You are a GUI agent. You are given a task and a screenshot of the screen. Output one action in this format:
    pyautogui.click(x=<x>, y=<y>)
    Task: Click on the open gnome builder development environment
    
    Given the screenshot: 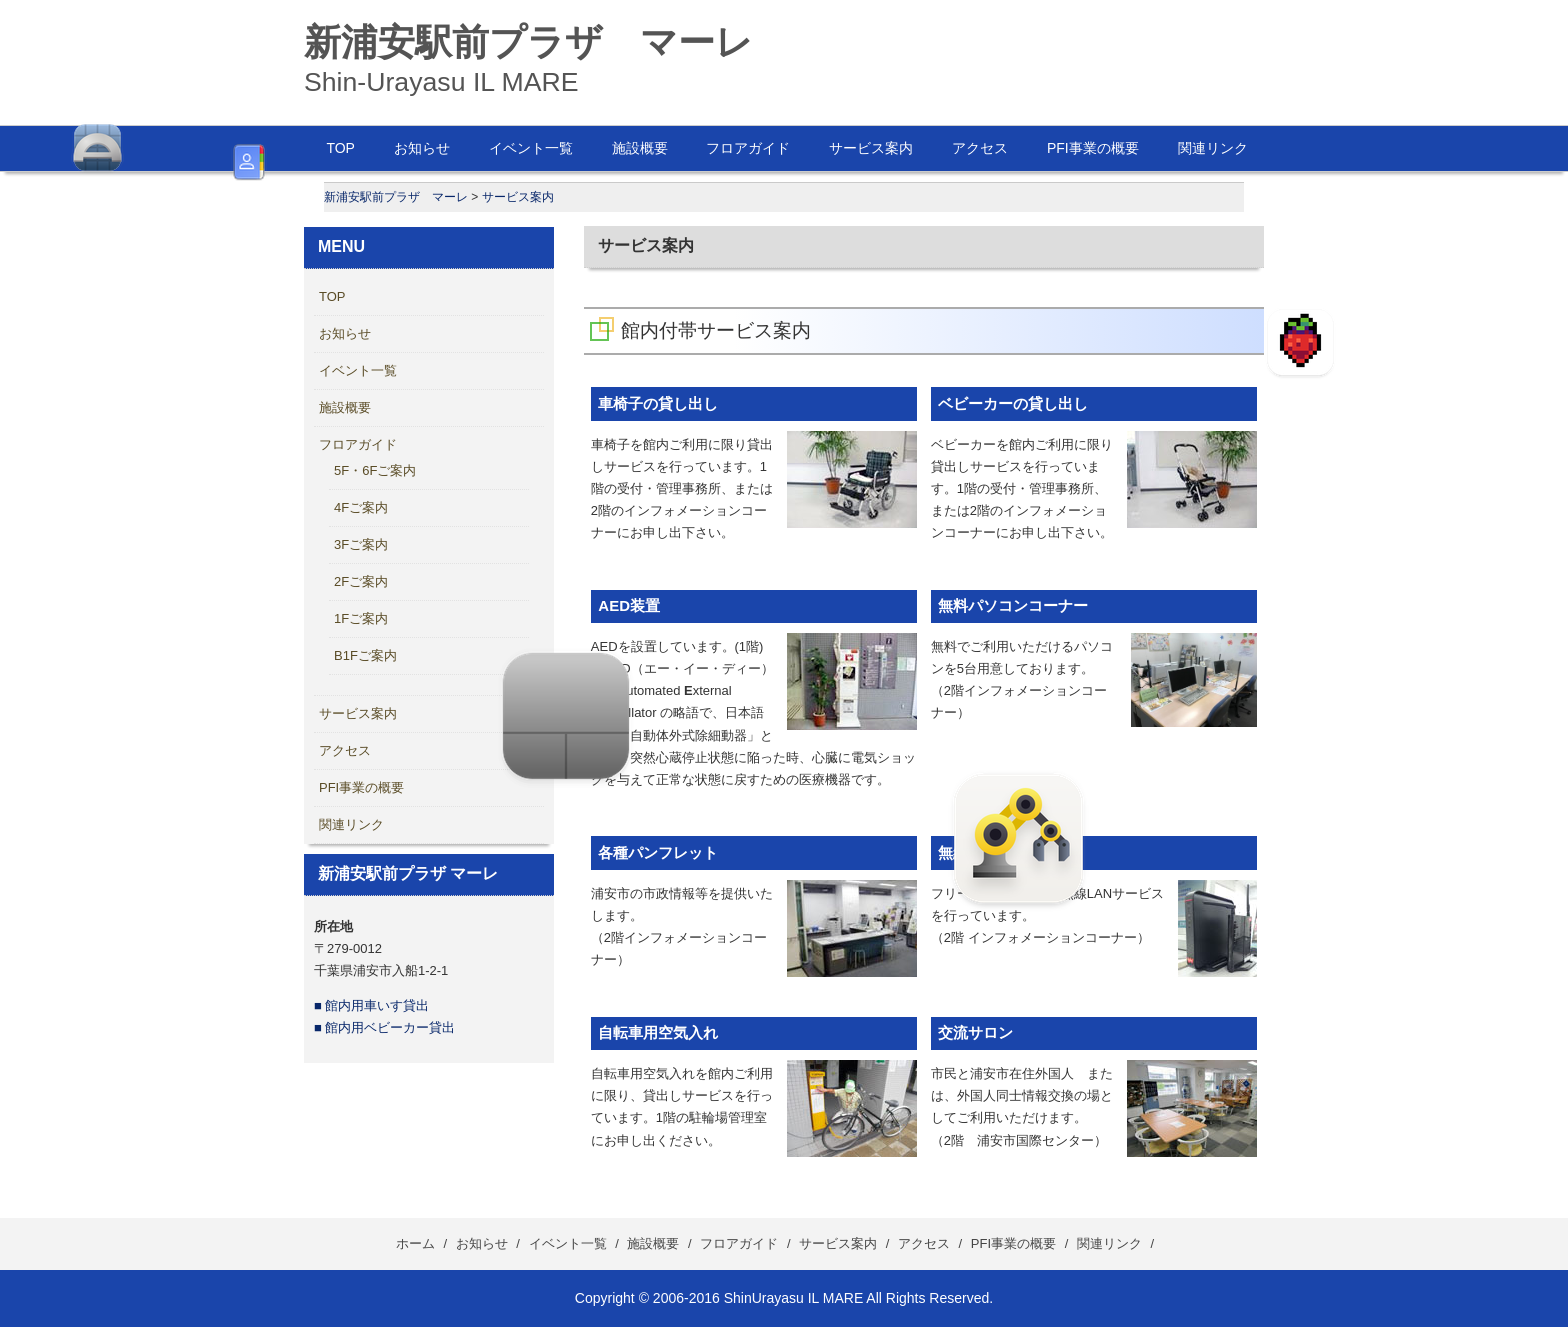 What is the action you would take?
    pyautogui.click(x=1018, y=838)
    